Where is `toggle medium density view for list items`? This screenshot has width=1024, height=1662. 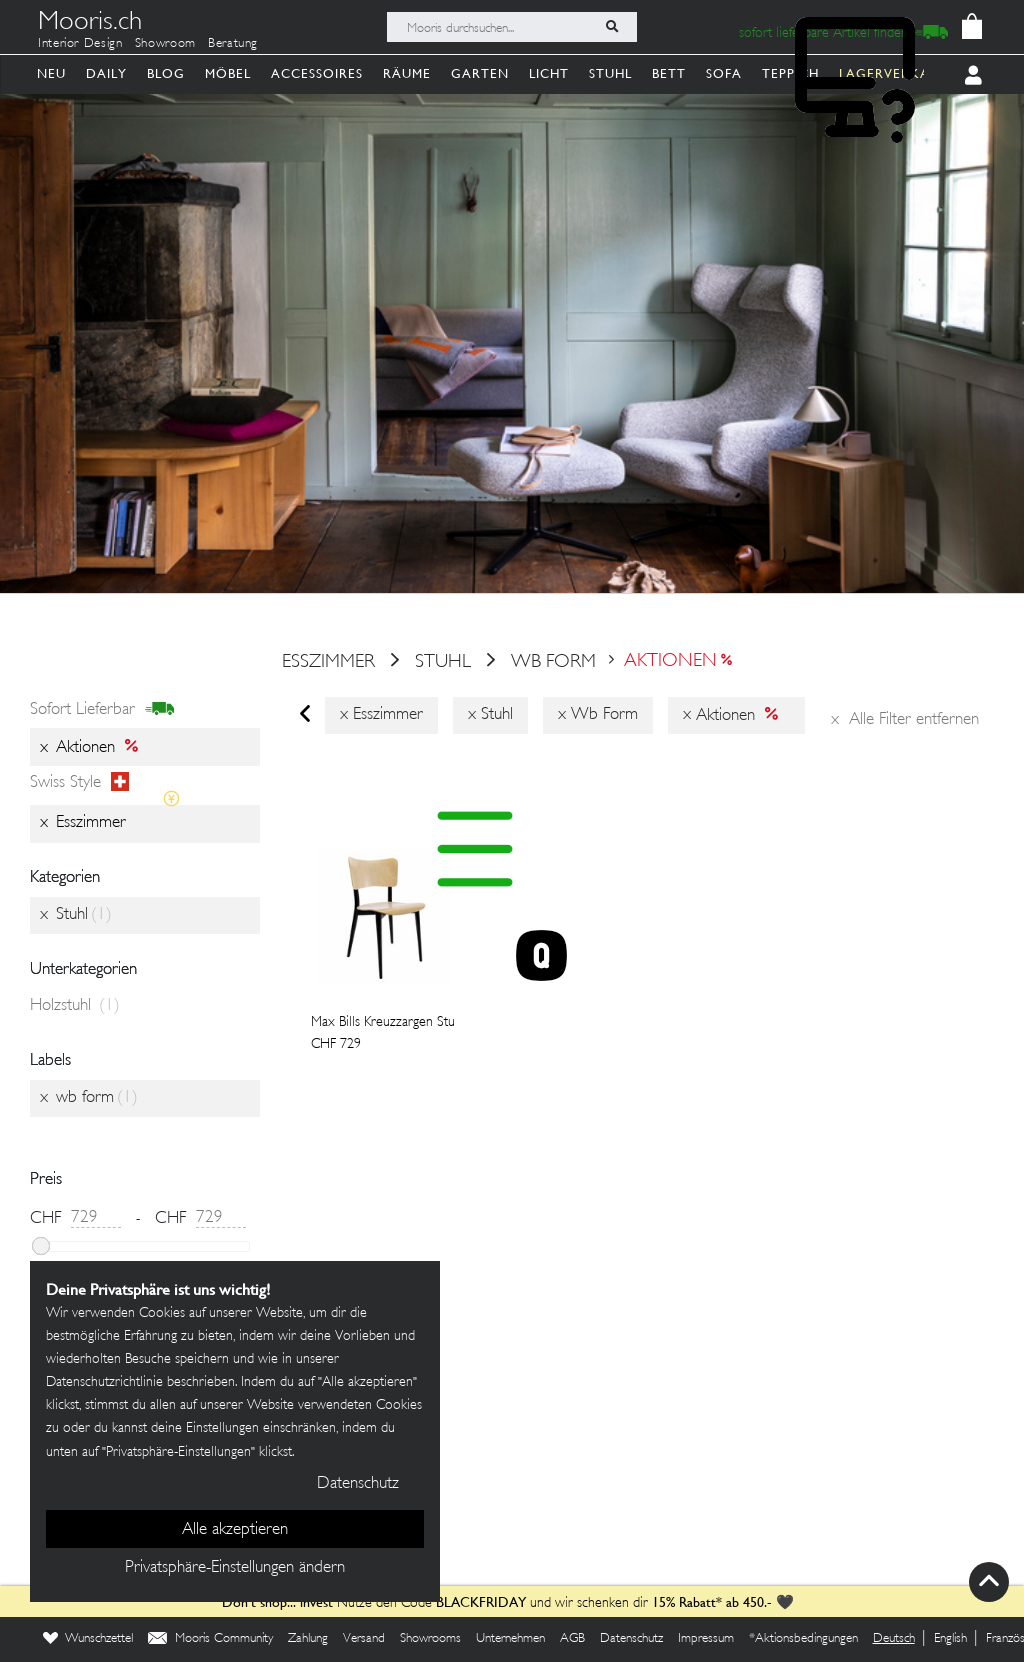 toggle medium density view for list items is located at coordinates (475, 849).